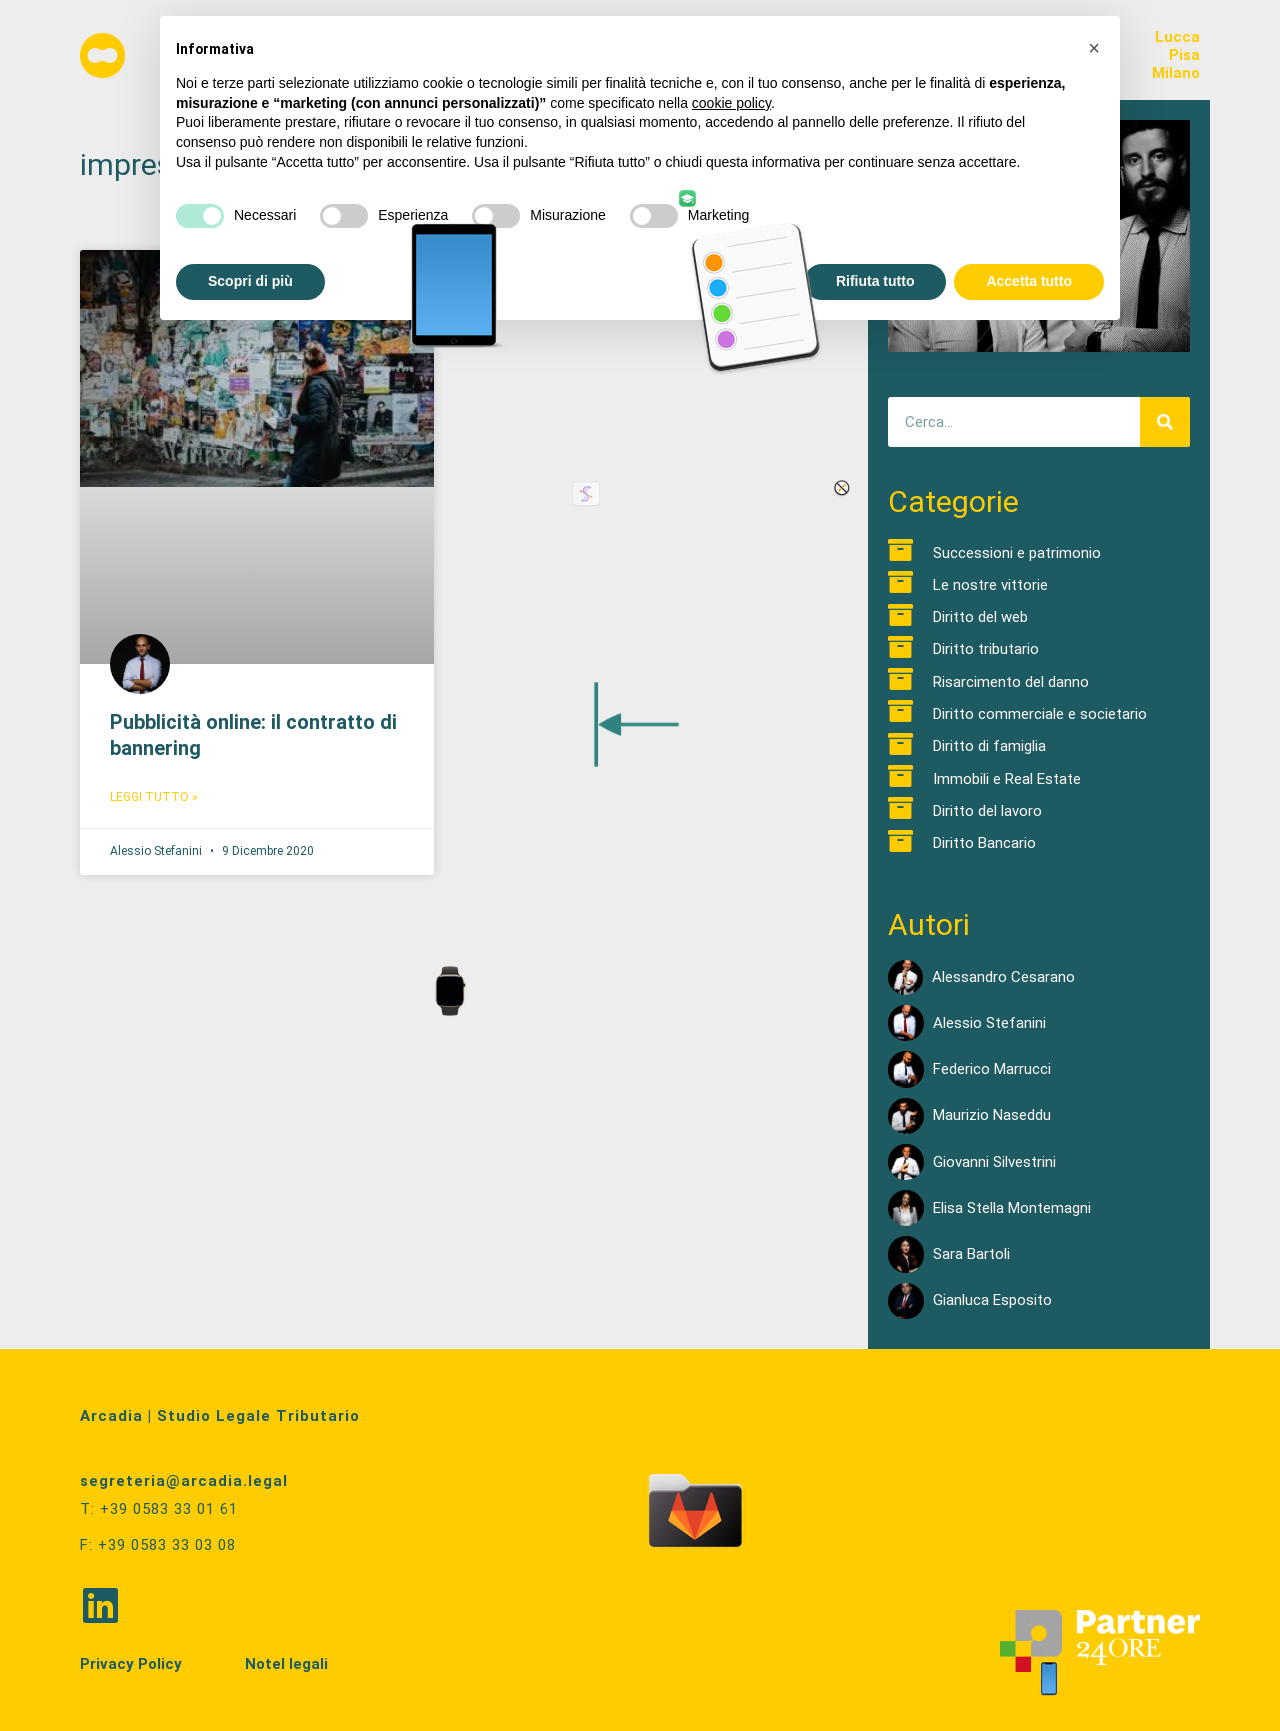 This screenshot has height=1731, width=1280. Describe the element at coordinates (695, 1513) in the screenshot. I see `folder containing GitLab projects or repositories` at that location.